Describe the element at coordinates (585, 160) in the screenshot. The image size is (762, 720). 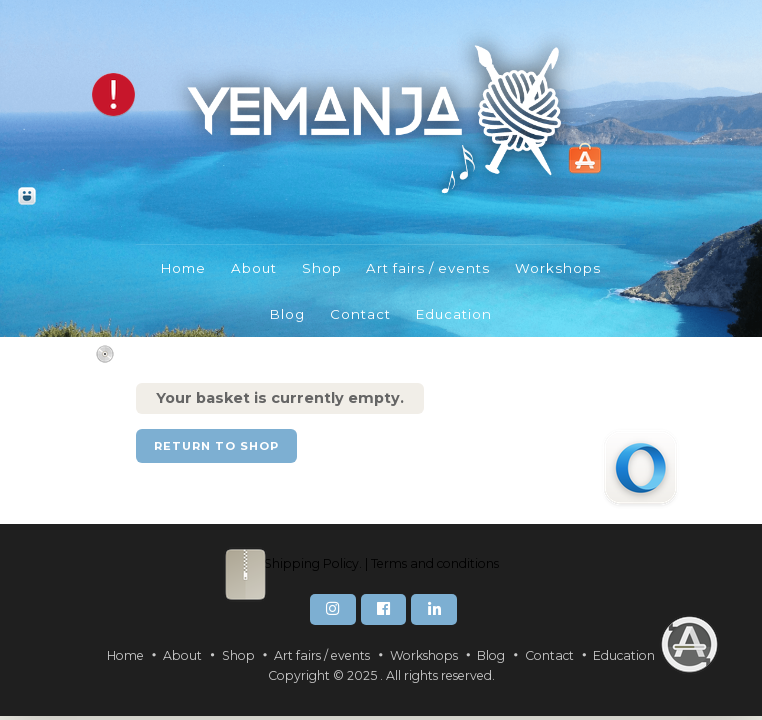
I see `open the software center to browse and install apps` at that location.